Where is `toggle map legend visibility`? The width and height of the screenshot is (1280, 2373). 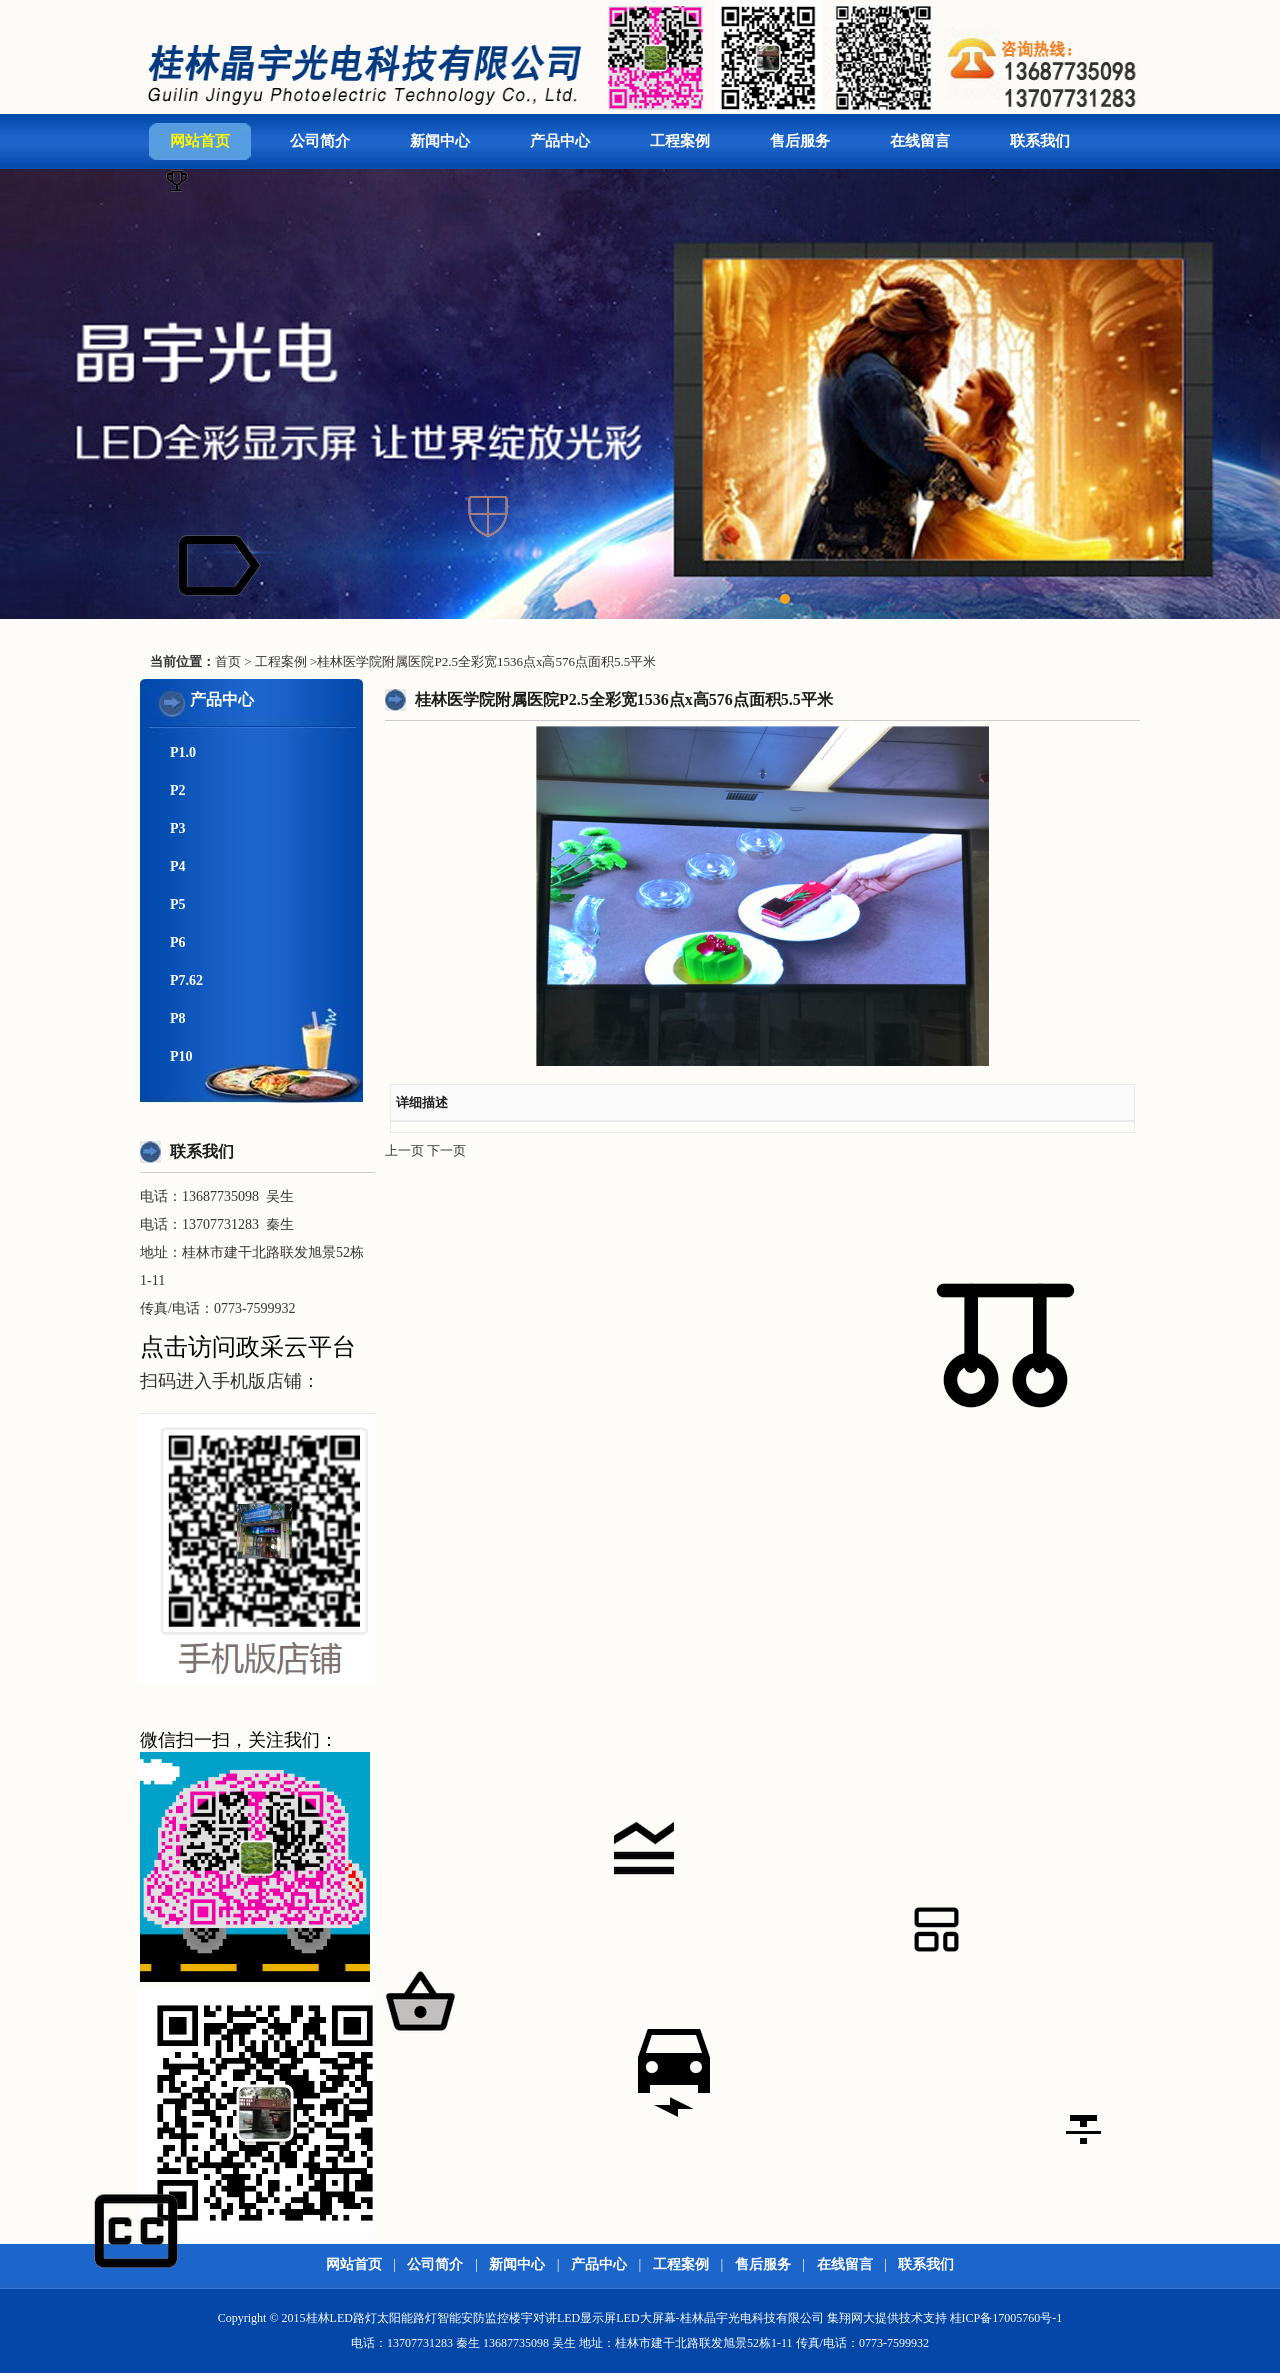 toggle map legend visibility is located at coordinates (644, 1848).